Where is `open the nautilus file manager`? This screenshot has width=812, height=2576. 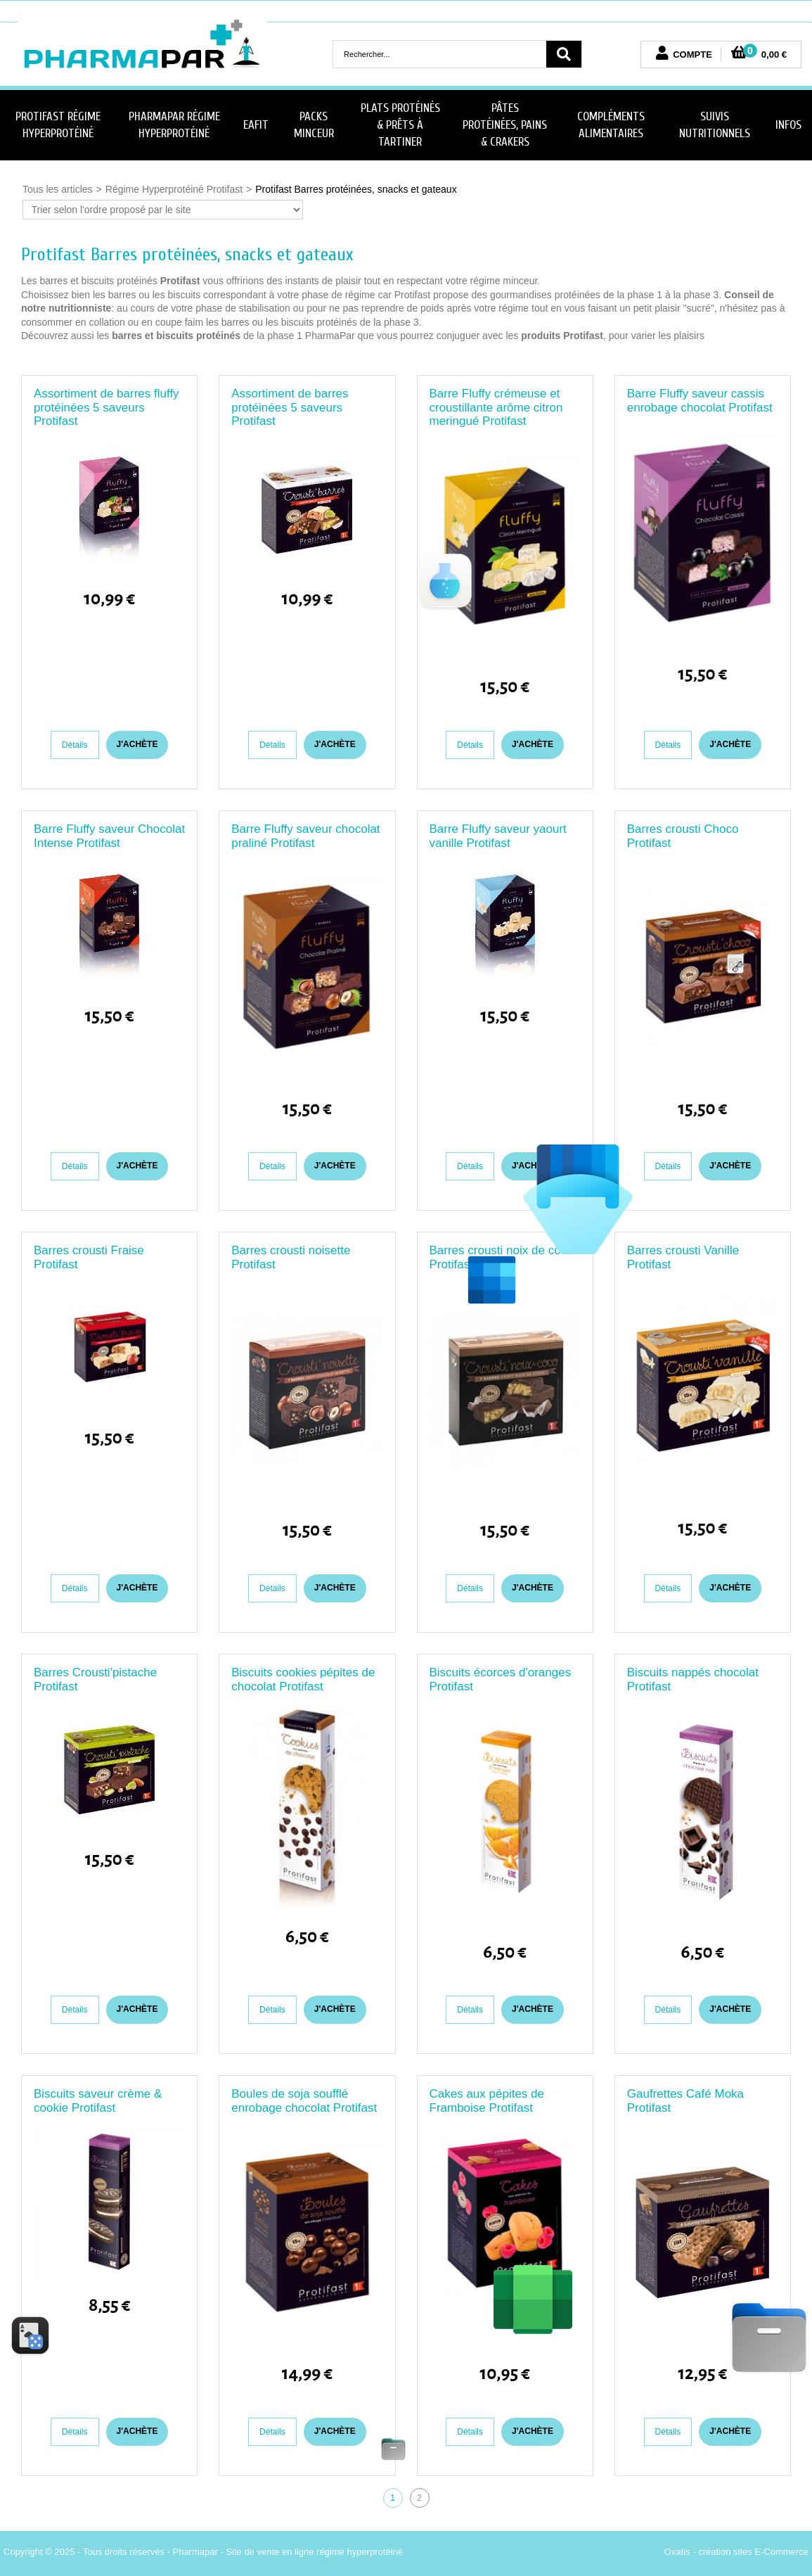
open the nautilus file manager is located at coordinates (393, 2449).